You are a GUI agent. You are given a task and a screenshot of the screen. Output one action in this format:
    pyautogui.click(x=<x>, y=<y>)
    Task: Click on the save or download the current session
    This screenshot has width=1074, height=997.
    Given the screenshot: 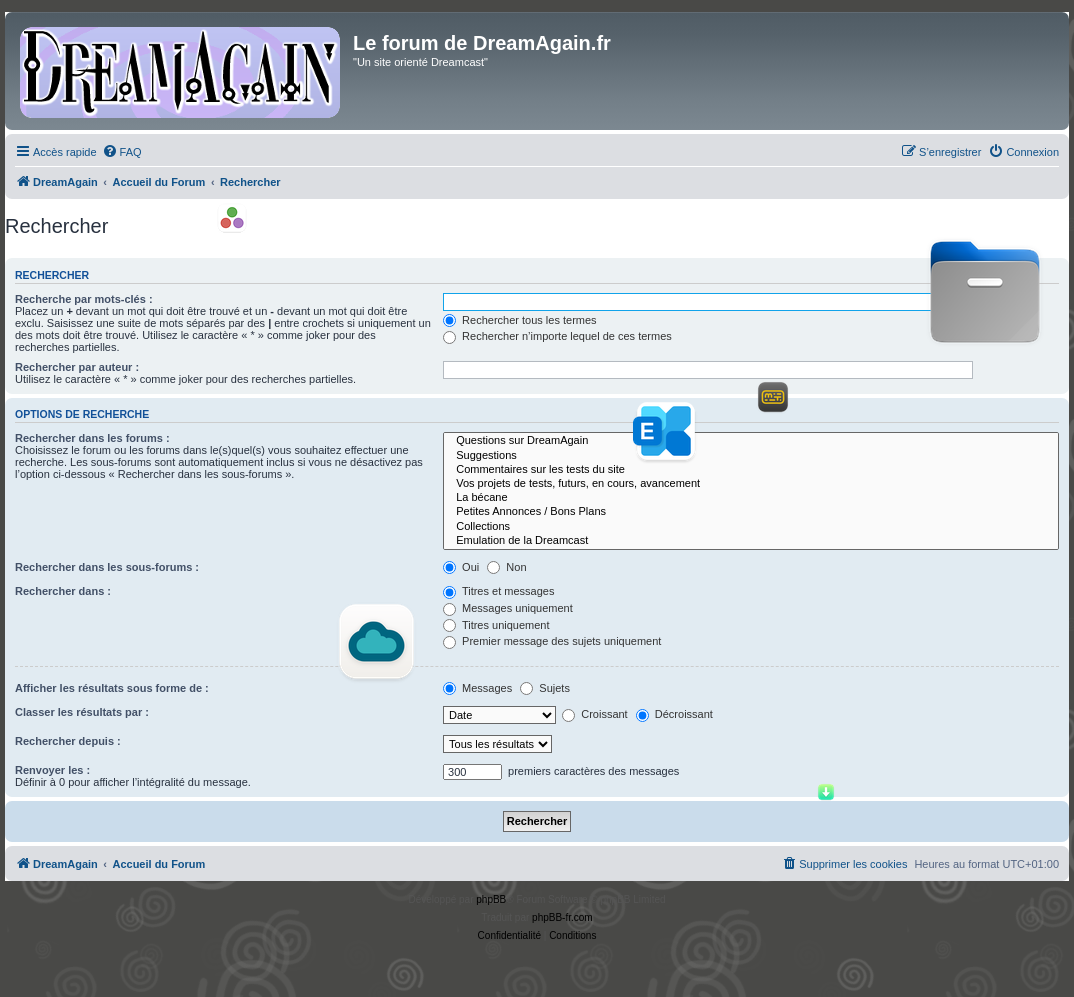 What is the action you would take?
    pyautogui.click(x=826, y=792)
    